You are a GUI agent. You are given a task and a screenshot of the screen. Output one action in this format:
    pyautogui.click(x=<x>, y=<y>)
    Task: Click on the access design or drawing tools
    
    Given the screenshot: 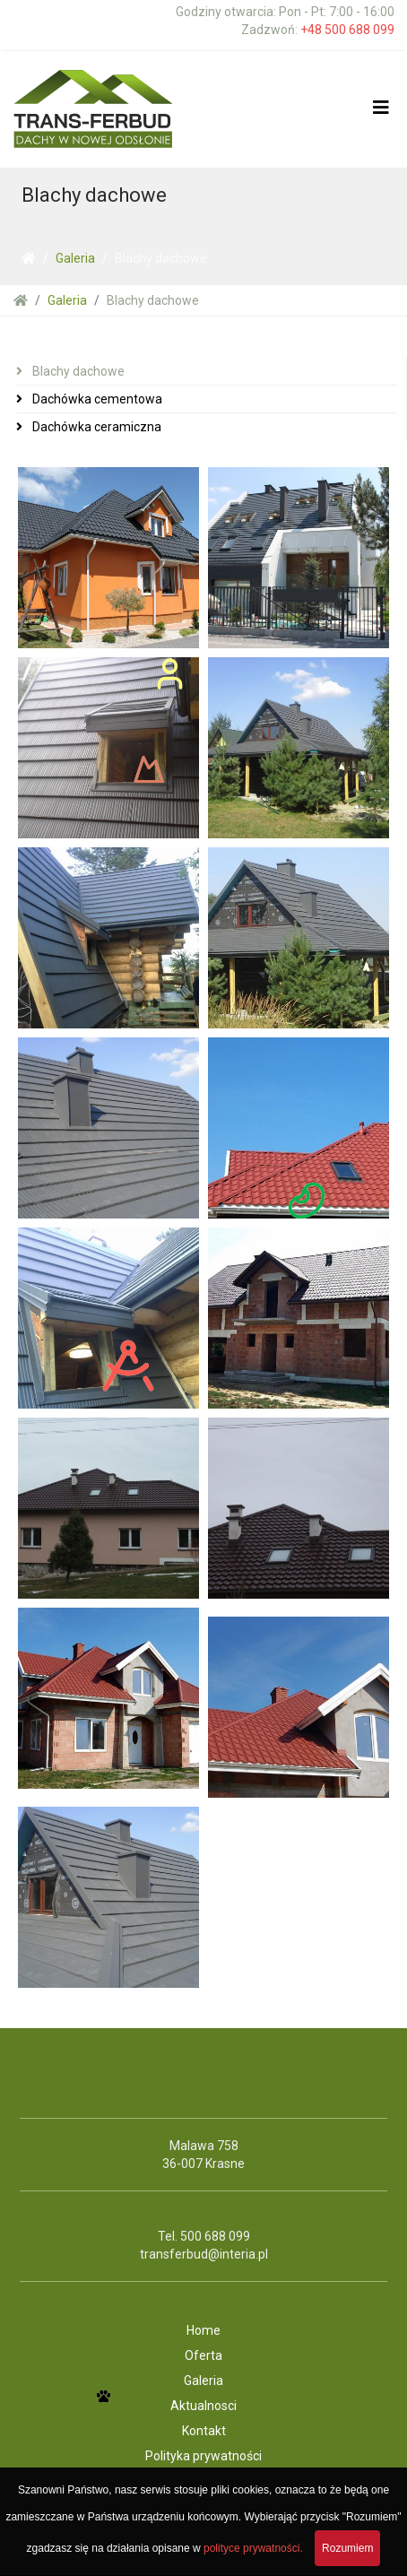 What is the action you would take?
    pyautogui.click(x=128, y=1366)
    